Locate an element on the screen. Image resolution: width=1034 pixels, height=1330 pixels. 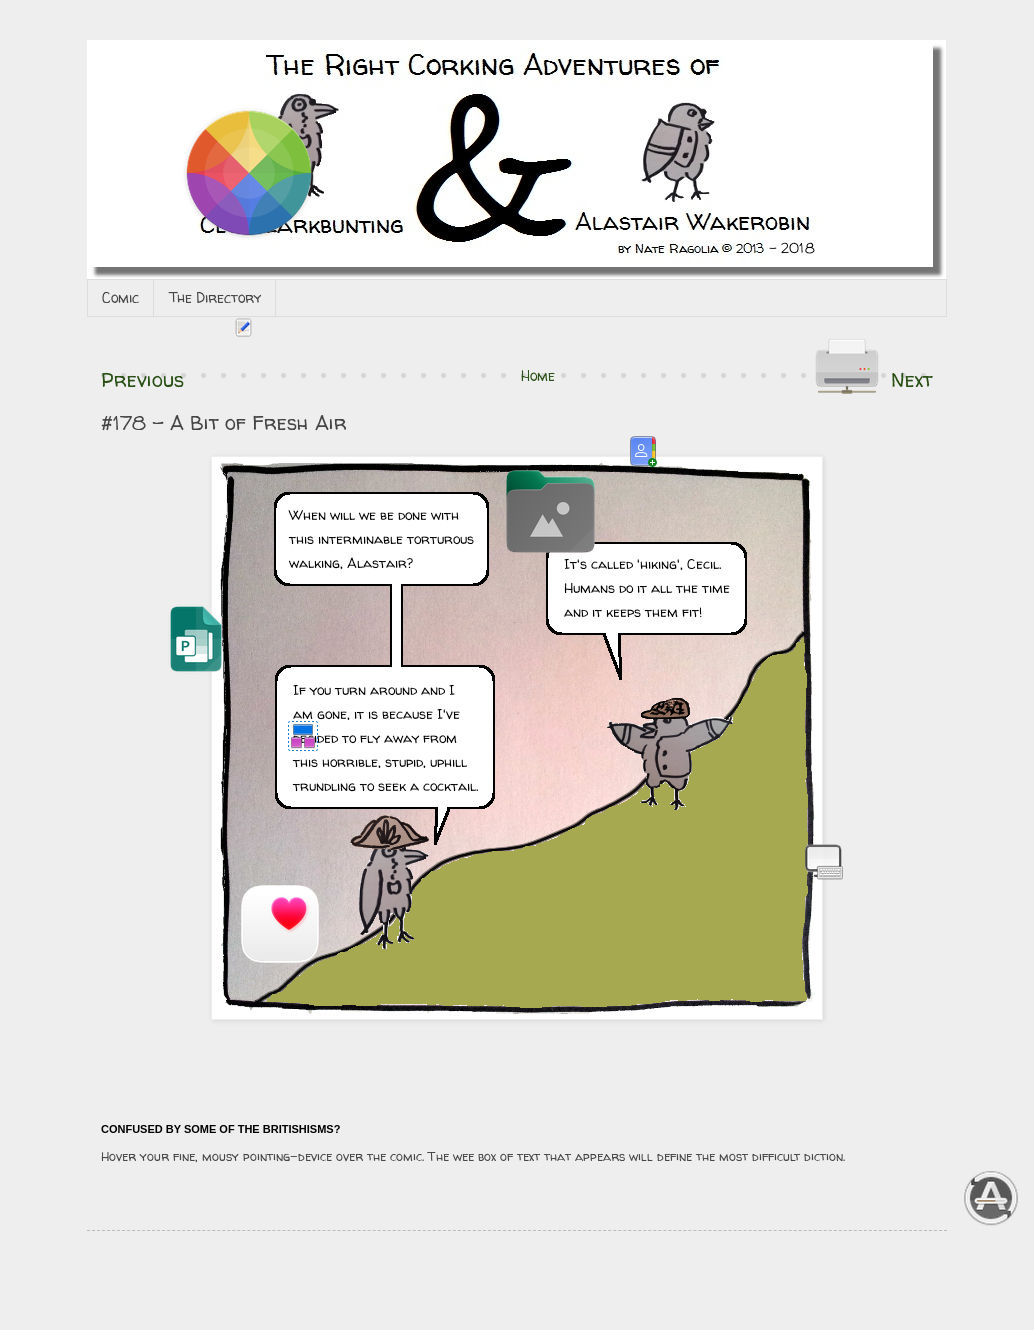
open color picker or palette settings is located at coordinates (249, 173).